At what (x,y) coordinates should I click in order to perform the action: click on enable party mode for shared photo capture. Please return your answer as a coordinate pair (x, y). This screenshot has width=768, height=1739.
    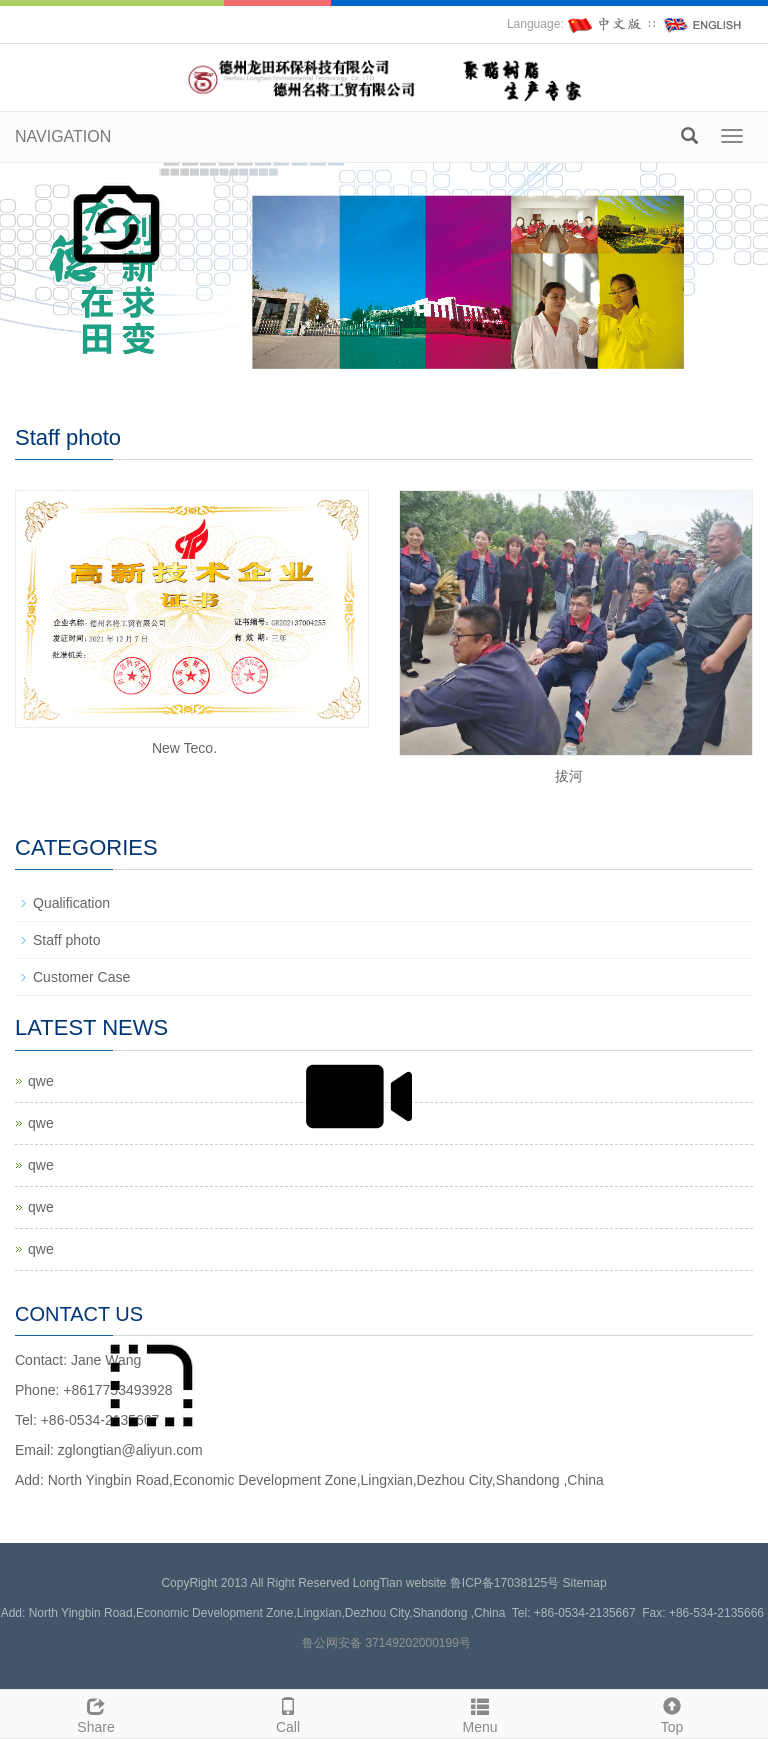
    Looking at the image, I should click on (116, 228).